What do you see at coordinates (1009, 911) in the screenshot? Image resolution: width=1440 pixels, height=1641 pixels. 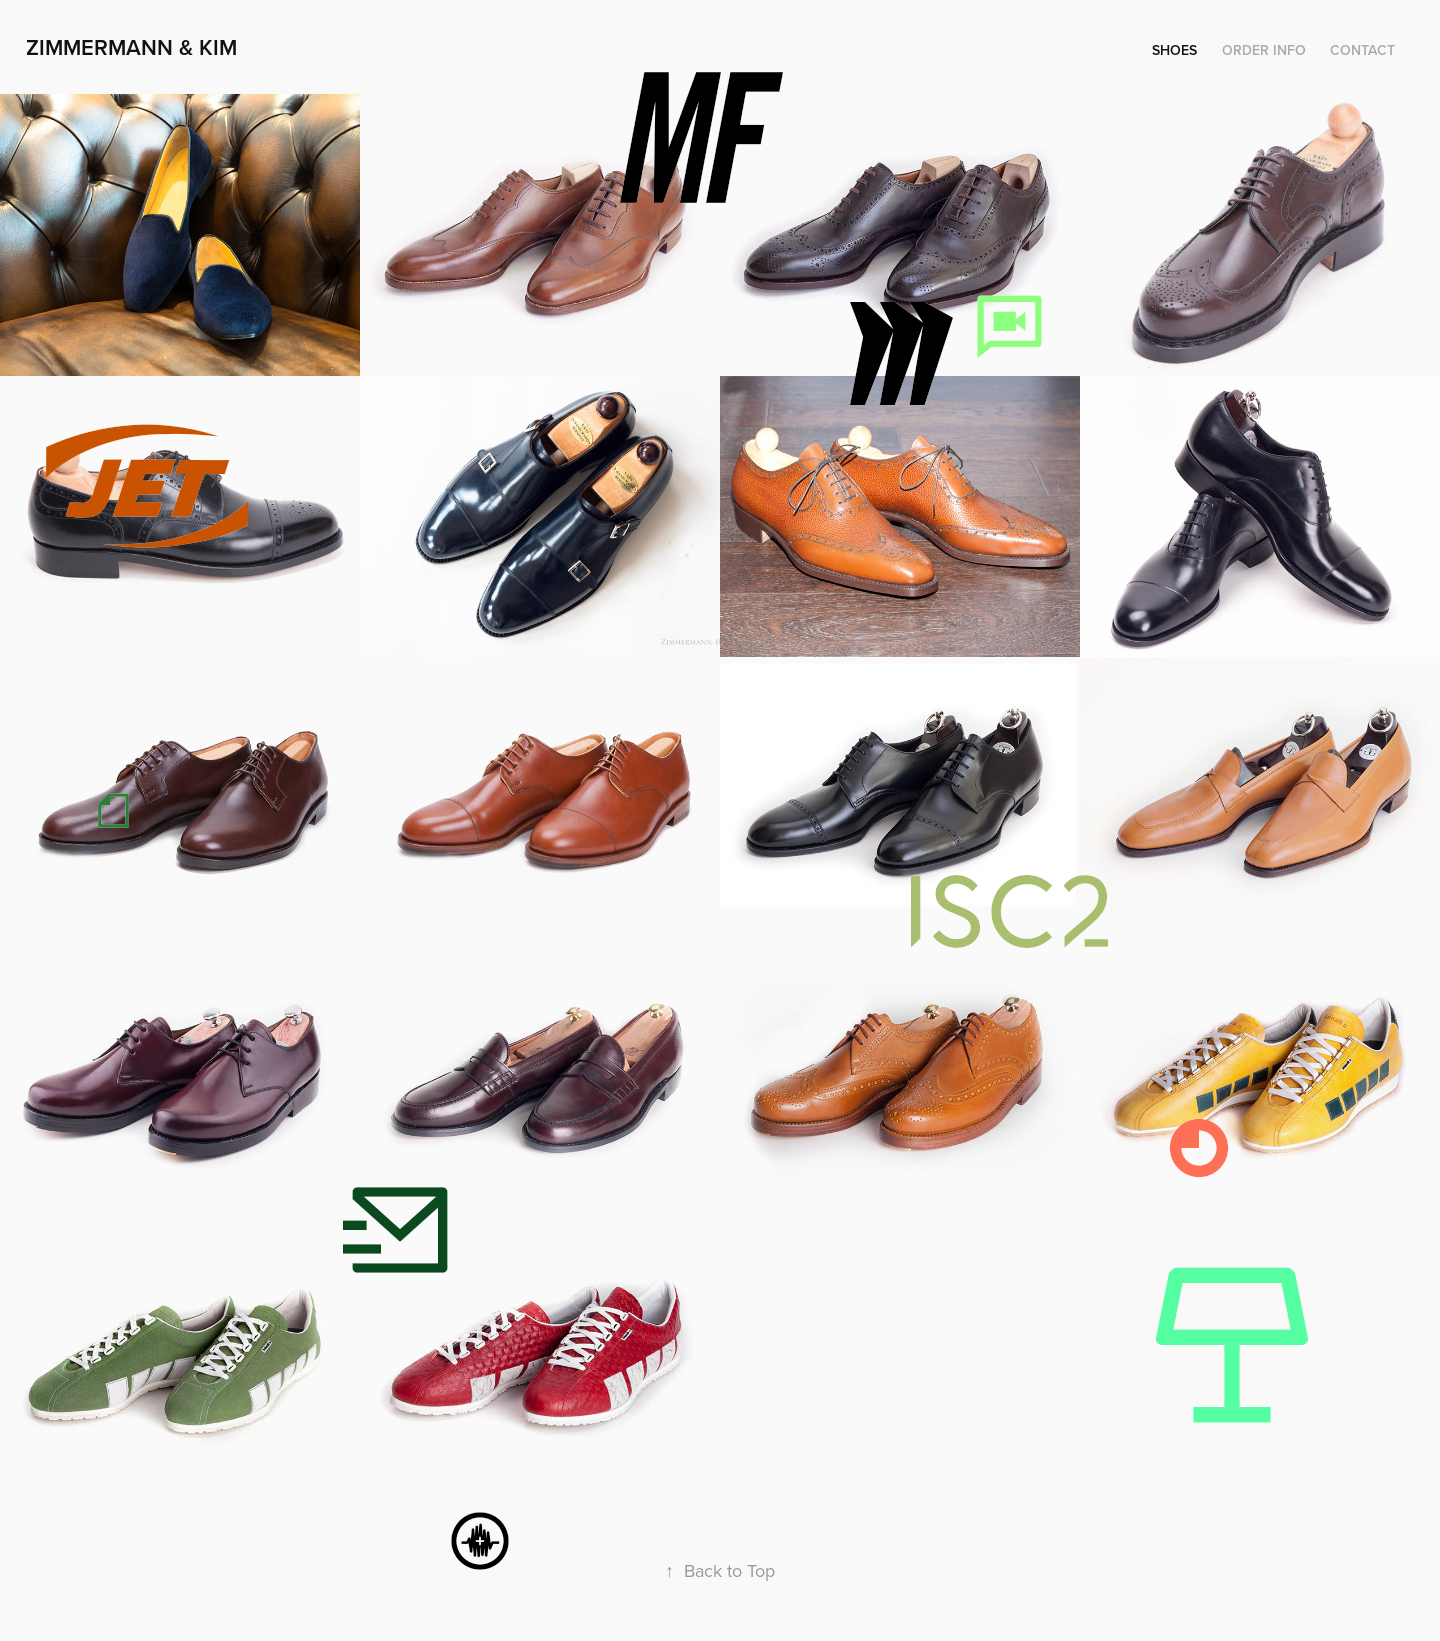 I see `ISC² official logo` at bounding box center [1009, 911].